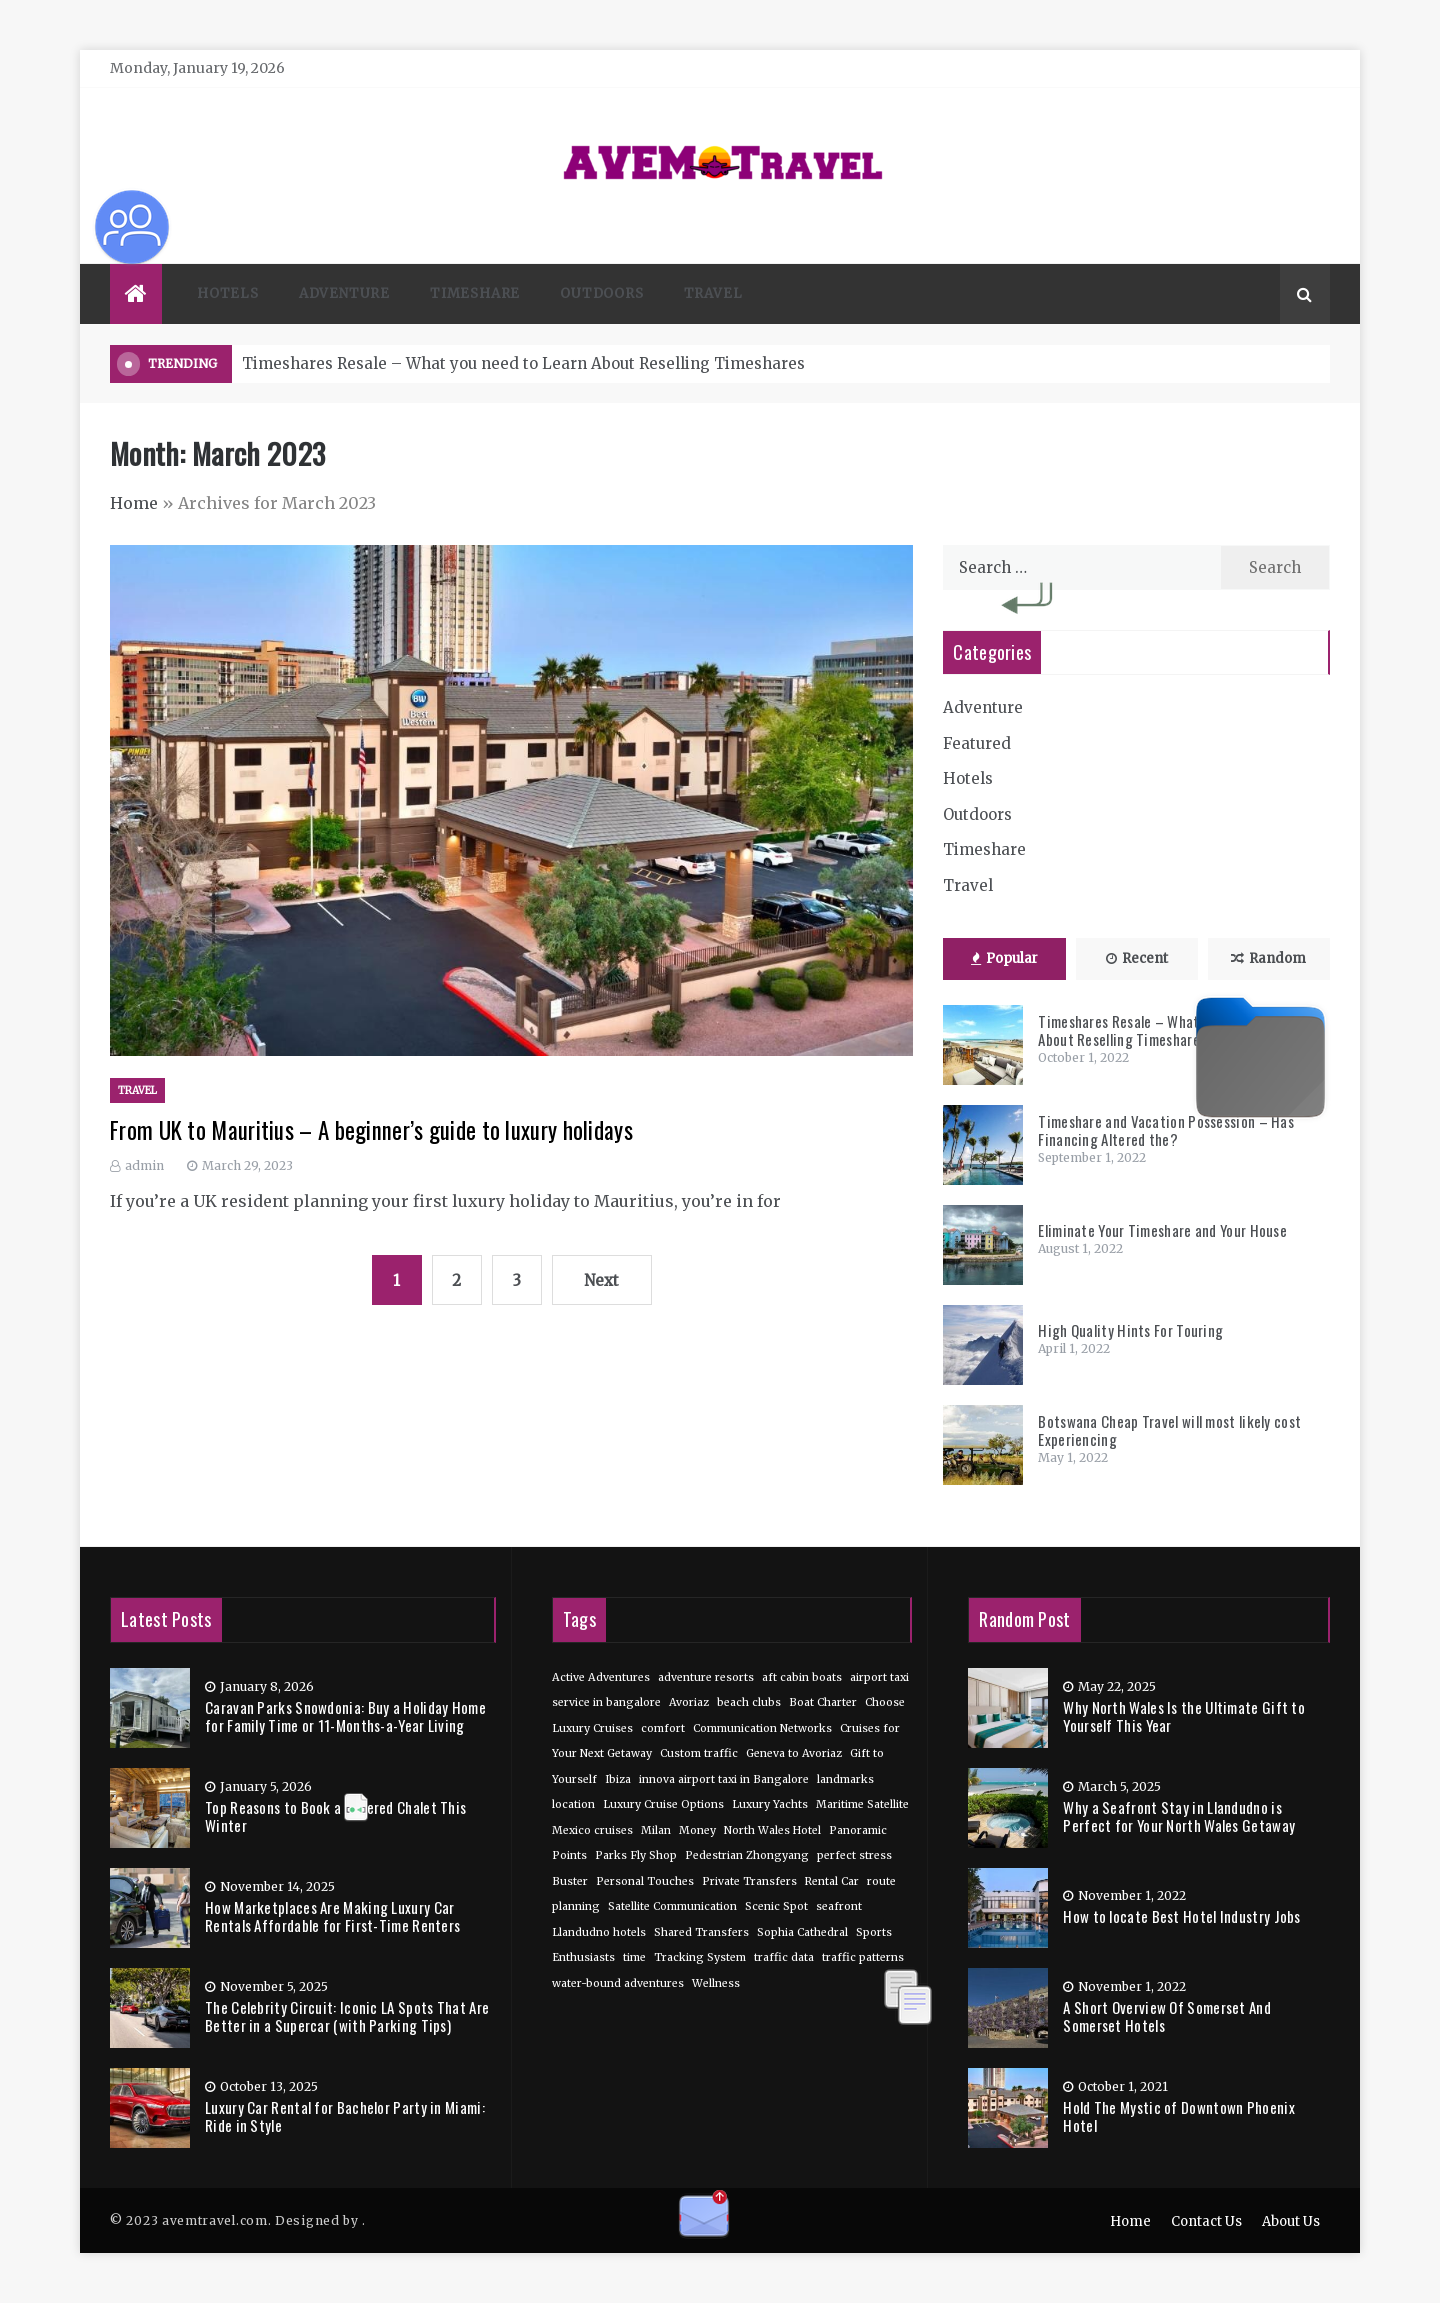 The height and width of the screenshot is (2303, 1440). Describe the element at coordinates (356, 1807) in the screenshot. I see `a systemd unit configuration file` at that location.